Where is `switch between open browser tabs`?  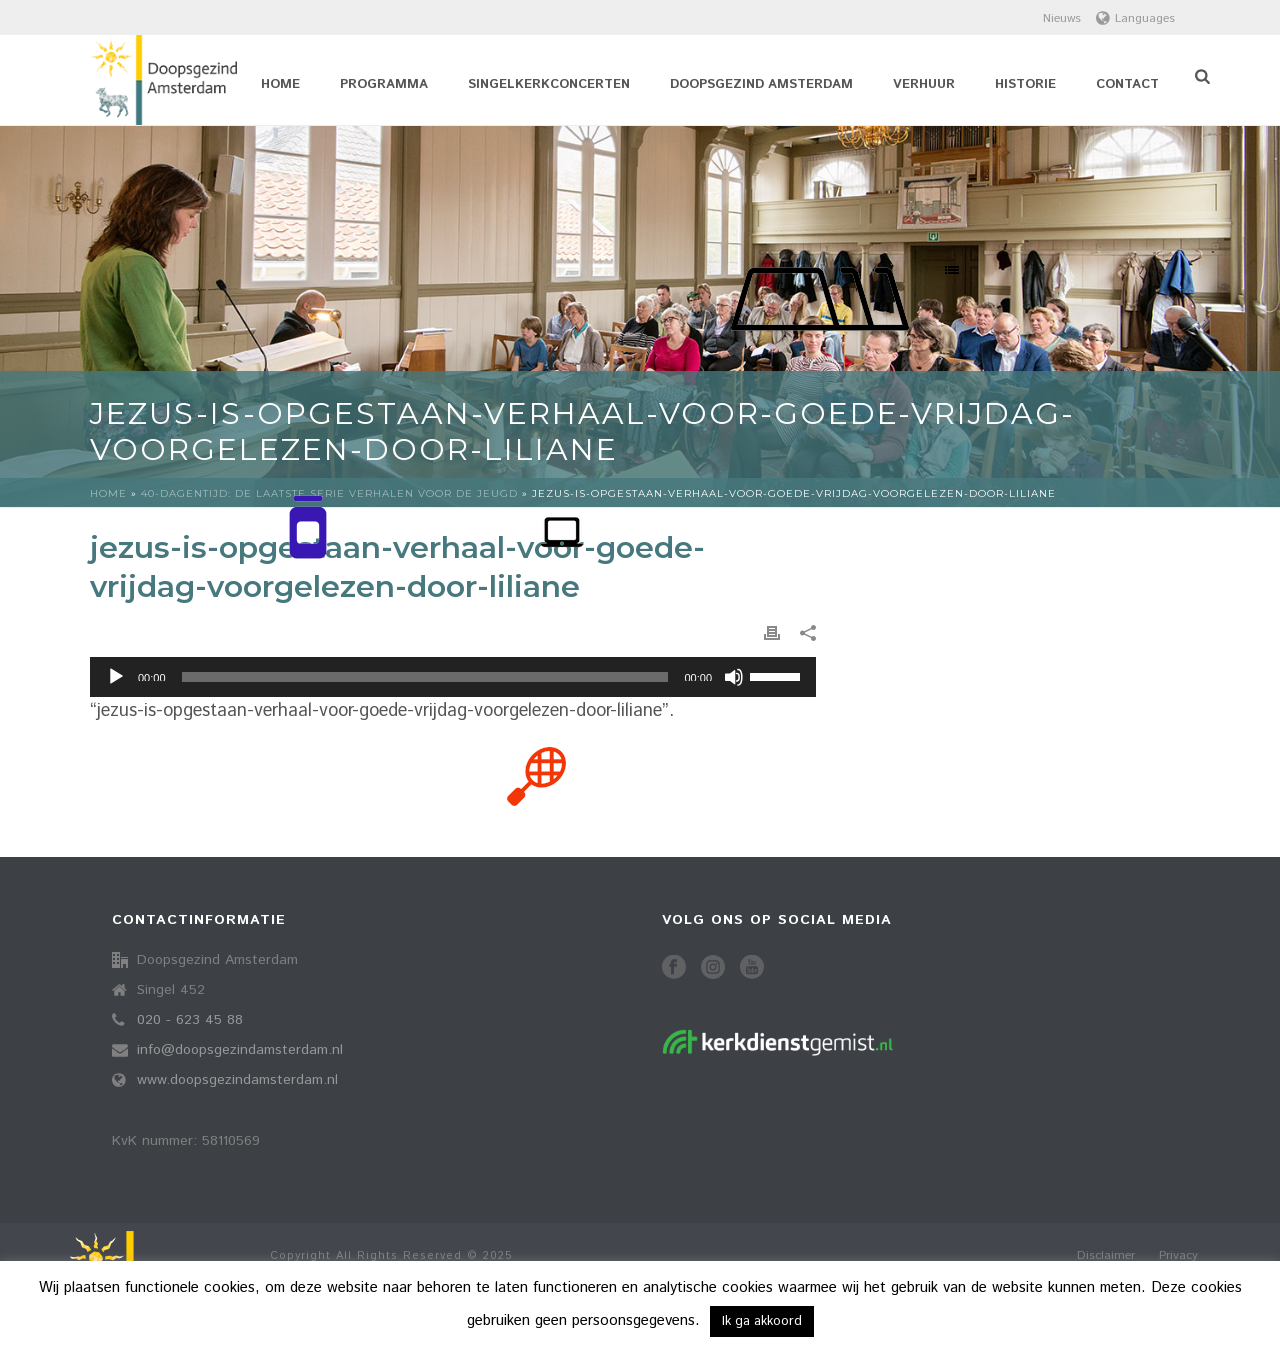 switch between open browser tabs is located at coordinates (820, 299).